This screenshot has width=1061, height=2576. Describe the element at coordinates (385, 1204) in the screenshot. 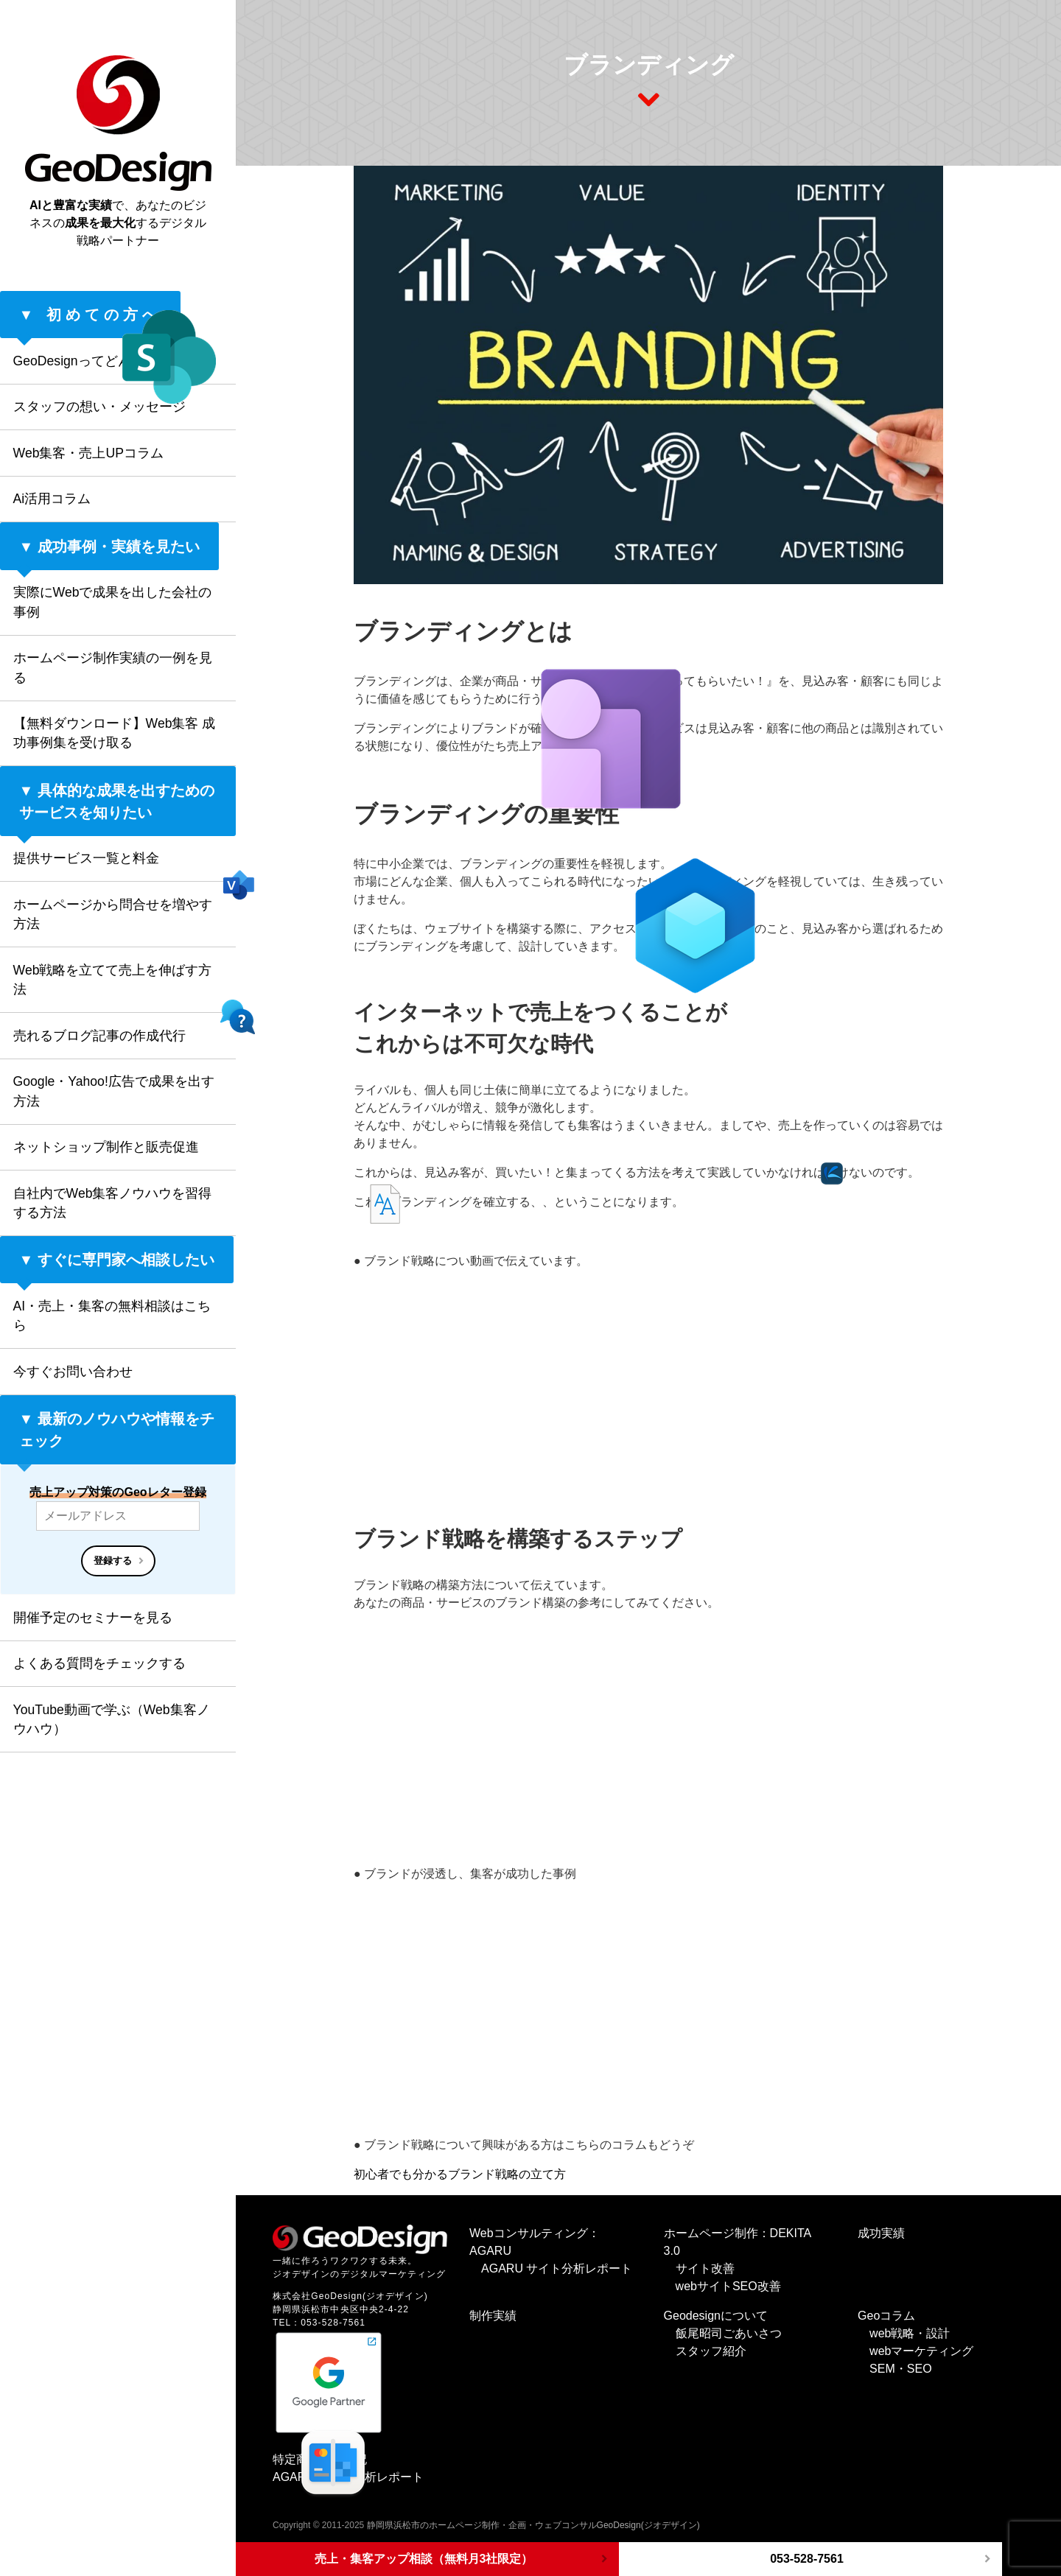

I see `open a font file` at that location.